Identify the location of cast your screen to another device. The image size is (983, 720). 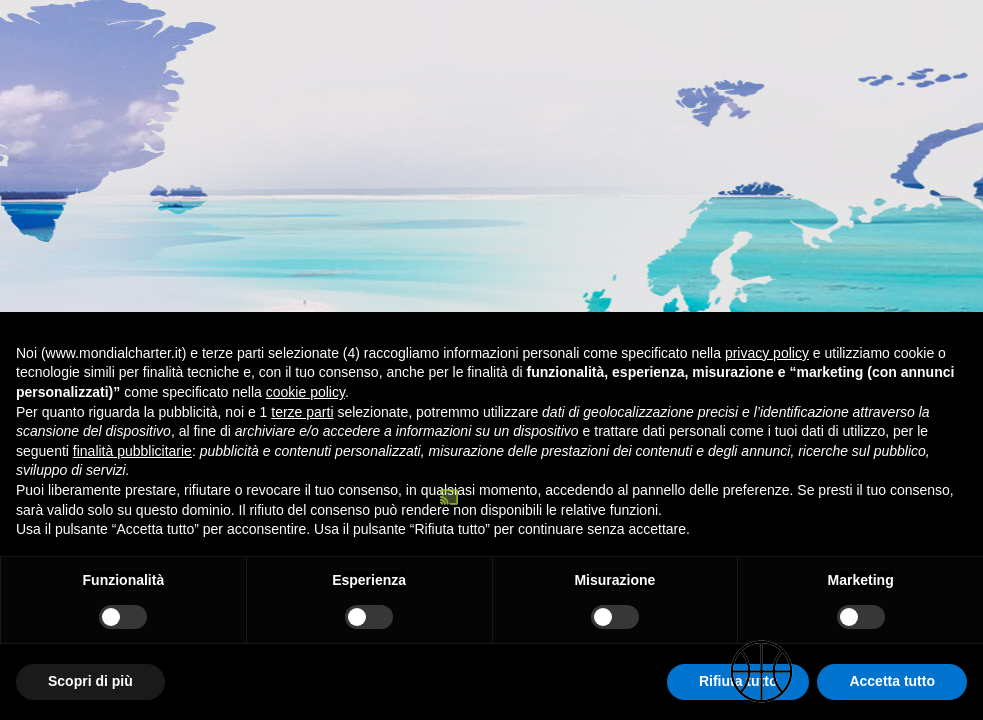
(449, 497).